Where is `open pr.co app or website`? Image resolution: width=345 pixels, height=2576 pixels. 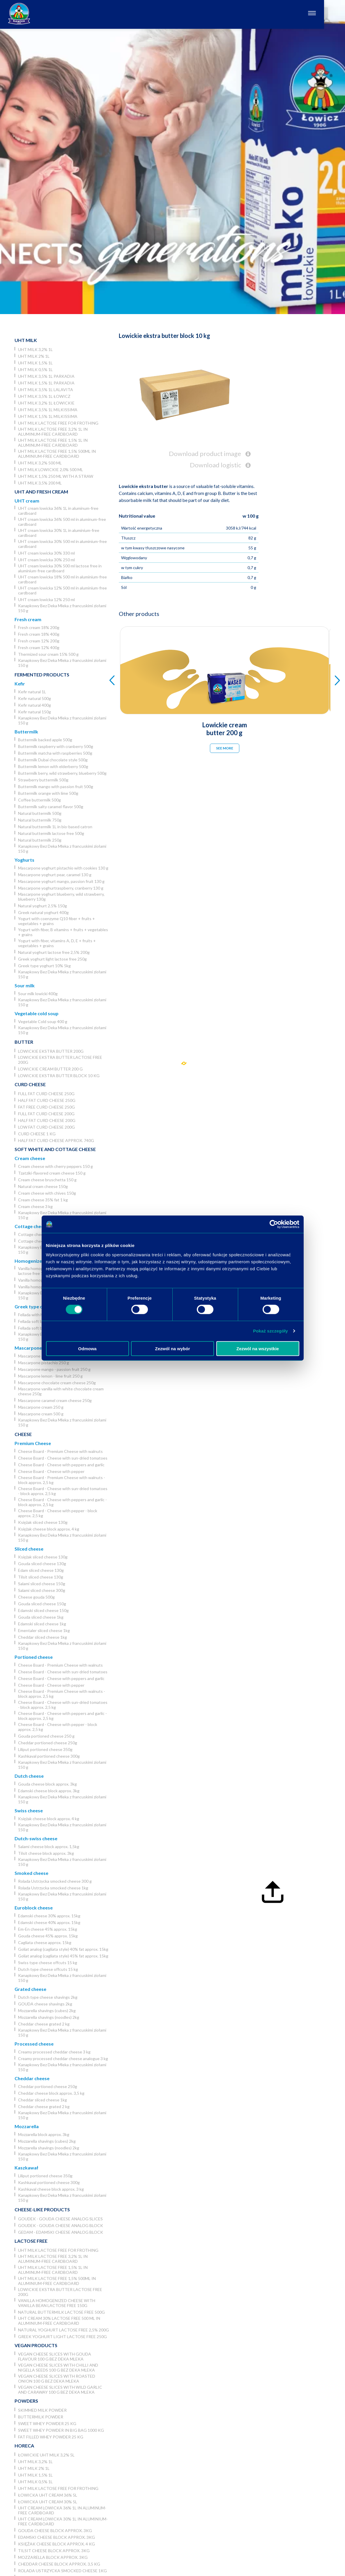
open pr.co app or website is located at coordinates (184, 1063).